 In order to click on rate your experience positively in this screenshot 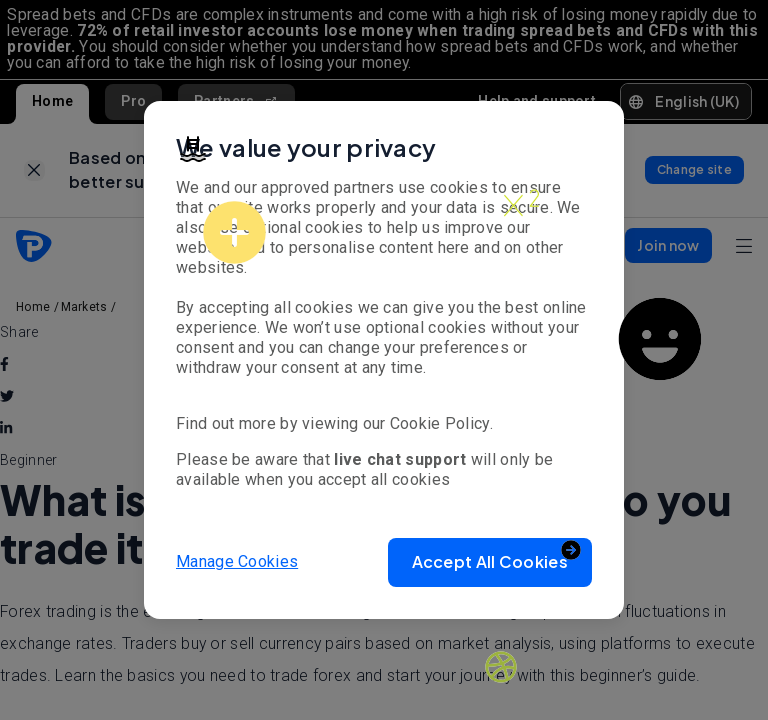, I will do `click(660, 339)`.